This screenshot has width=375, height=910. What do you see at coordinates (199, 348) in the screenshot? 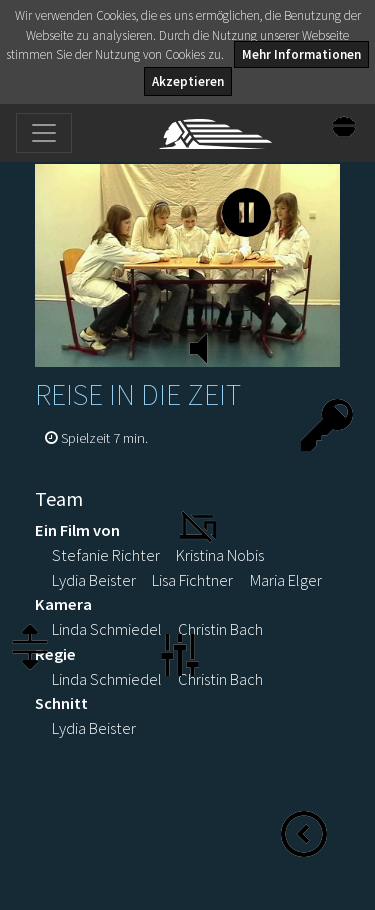
I see `mute audio or sound` at bounding box center [199, 348].